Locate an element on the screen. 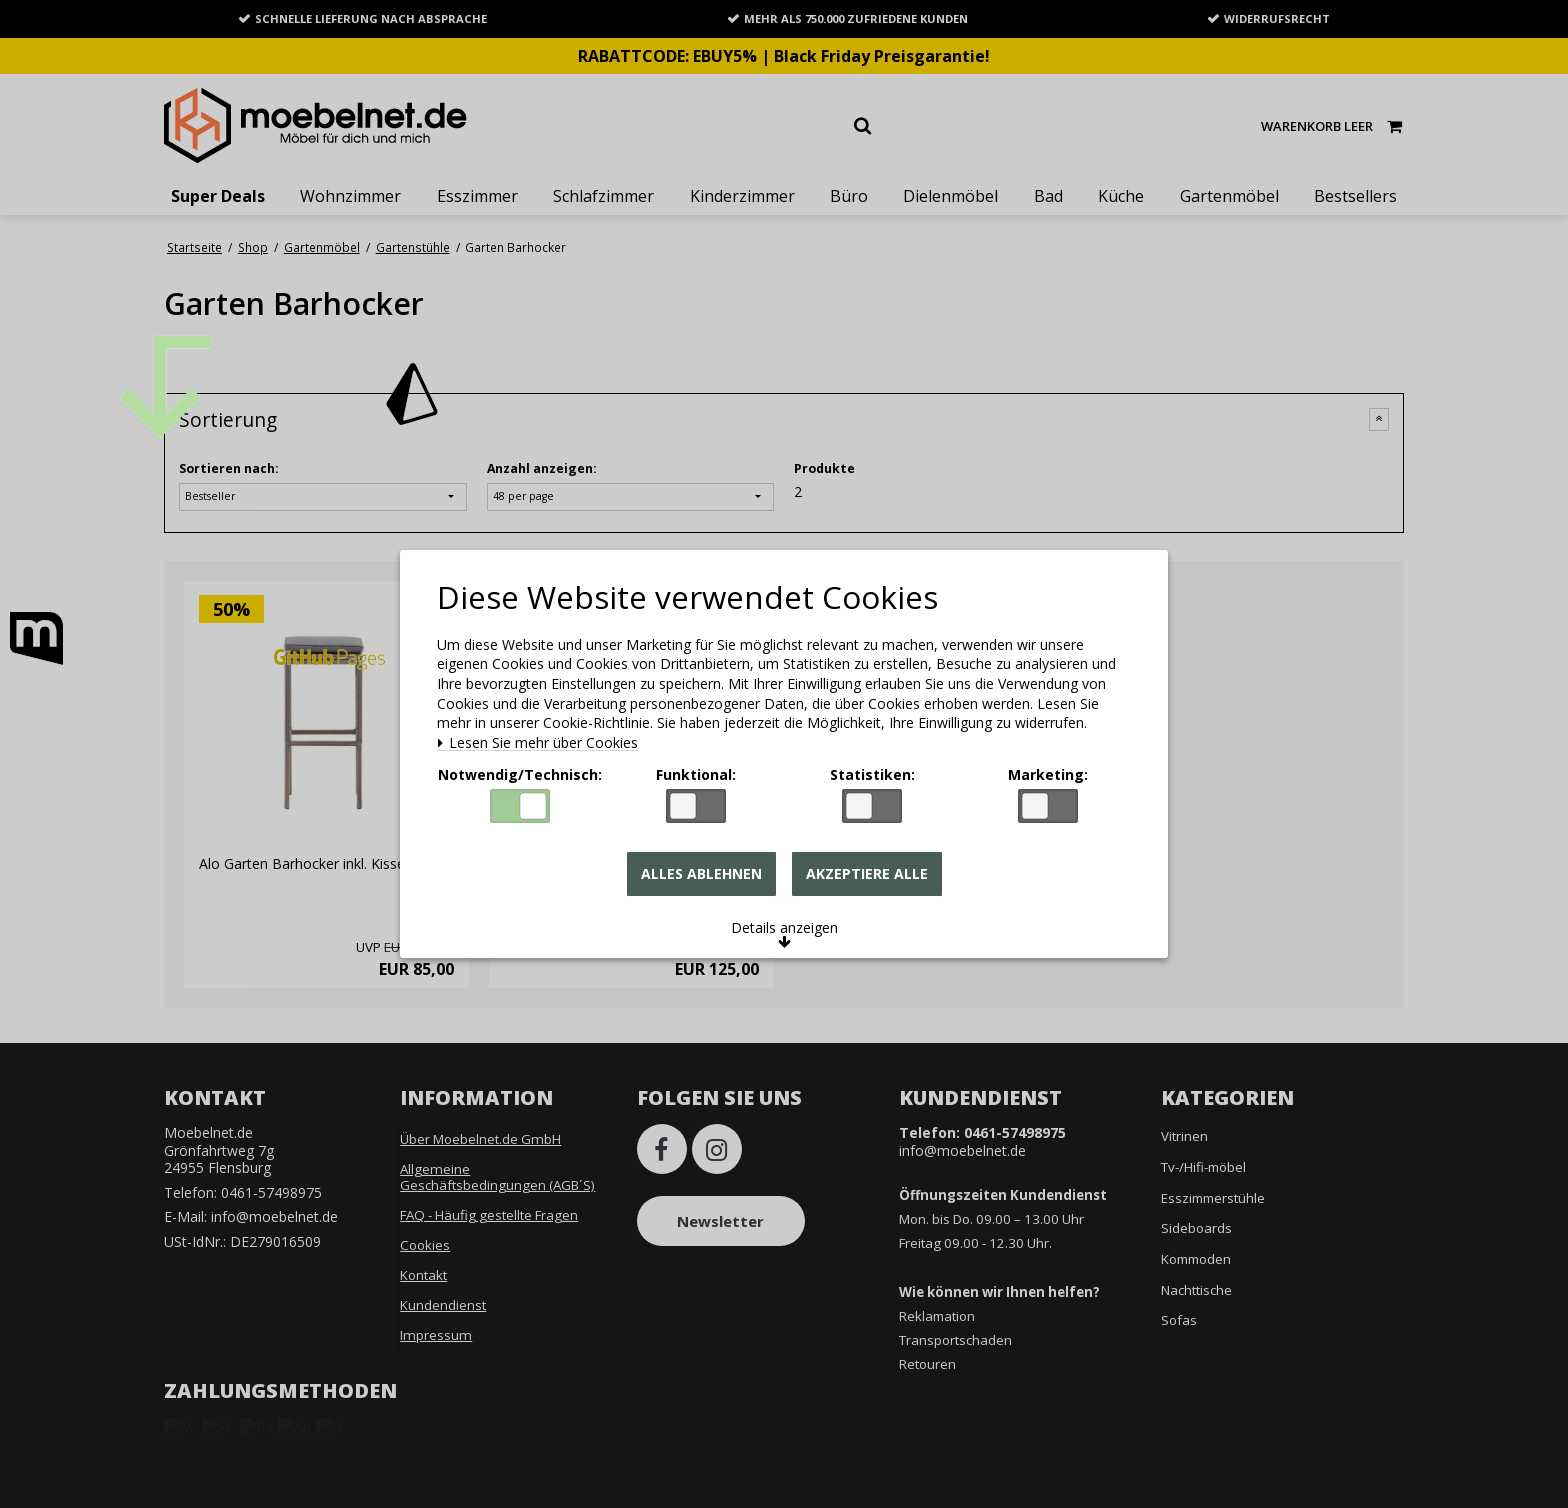 The height and width of the screenshot is (1508, 1568). mail.com email service logo is located at coordinates (36, 638).